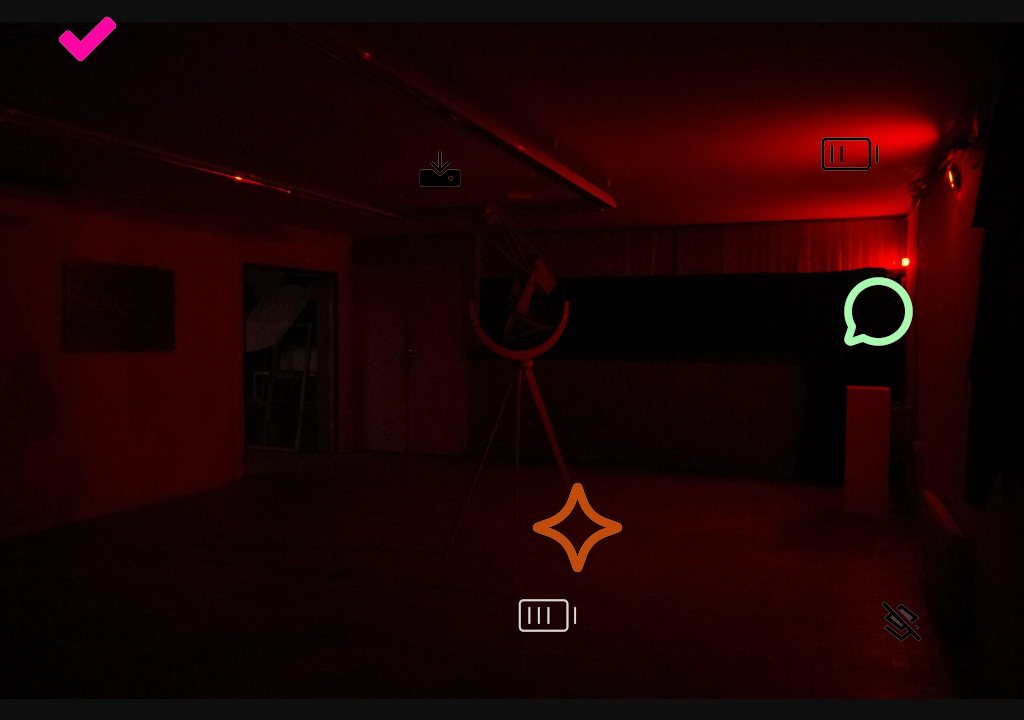 This screenshot has height=720, width=1024. Describe the element at coordinates (577, 527) in the screenshot. I see `indicates AI-generated or enhanced content` at that location.